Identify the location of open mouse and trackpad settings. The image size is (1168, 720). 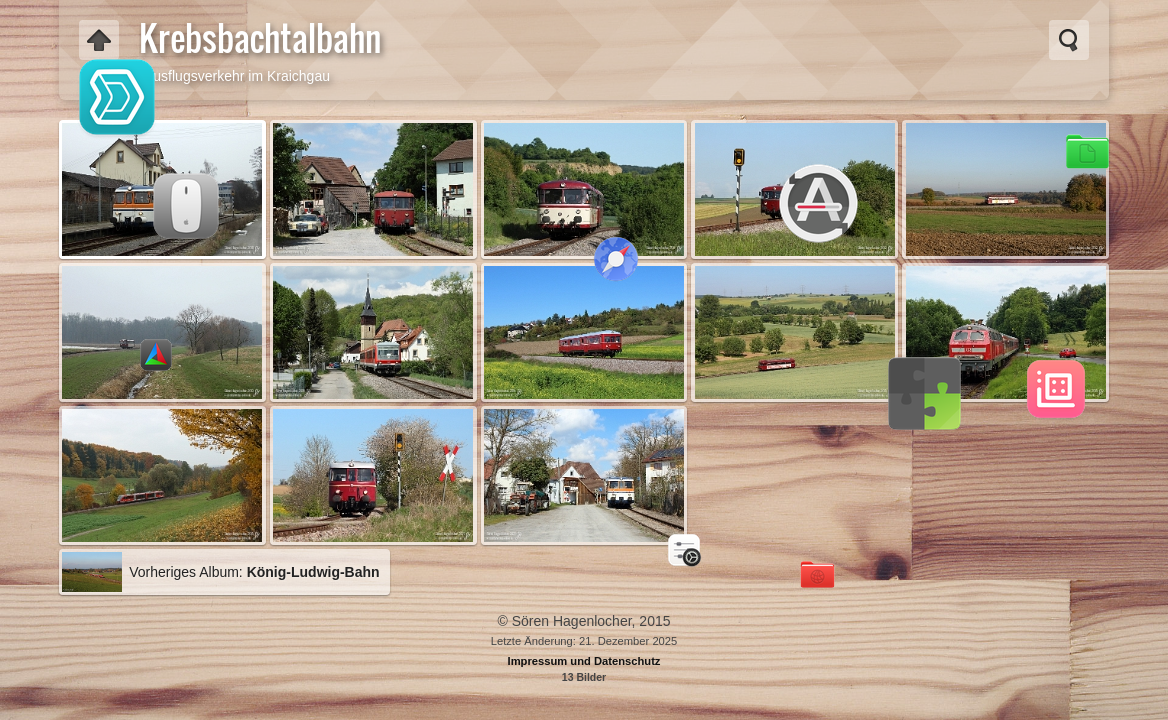
(186, 206).